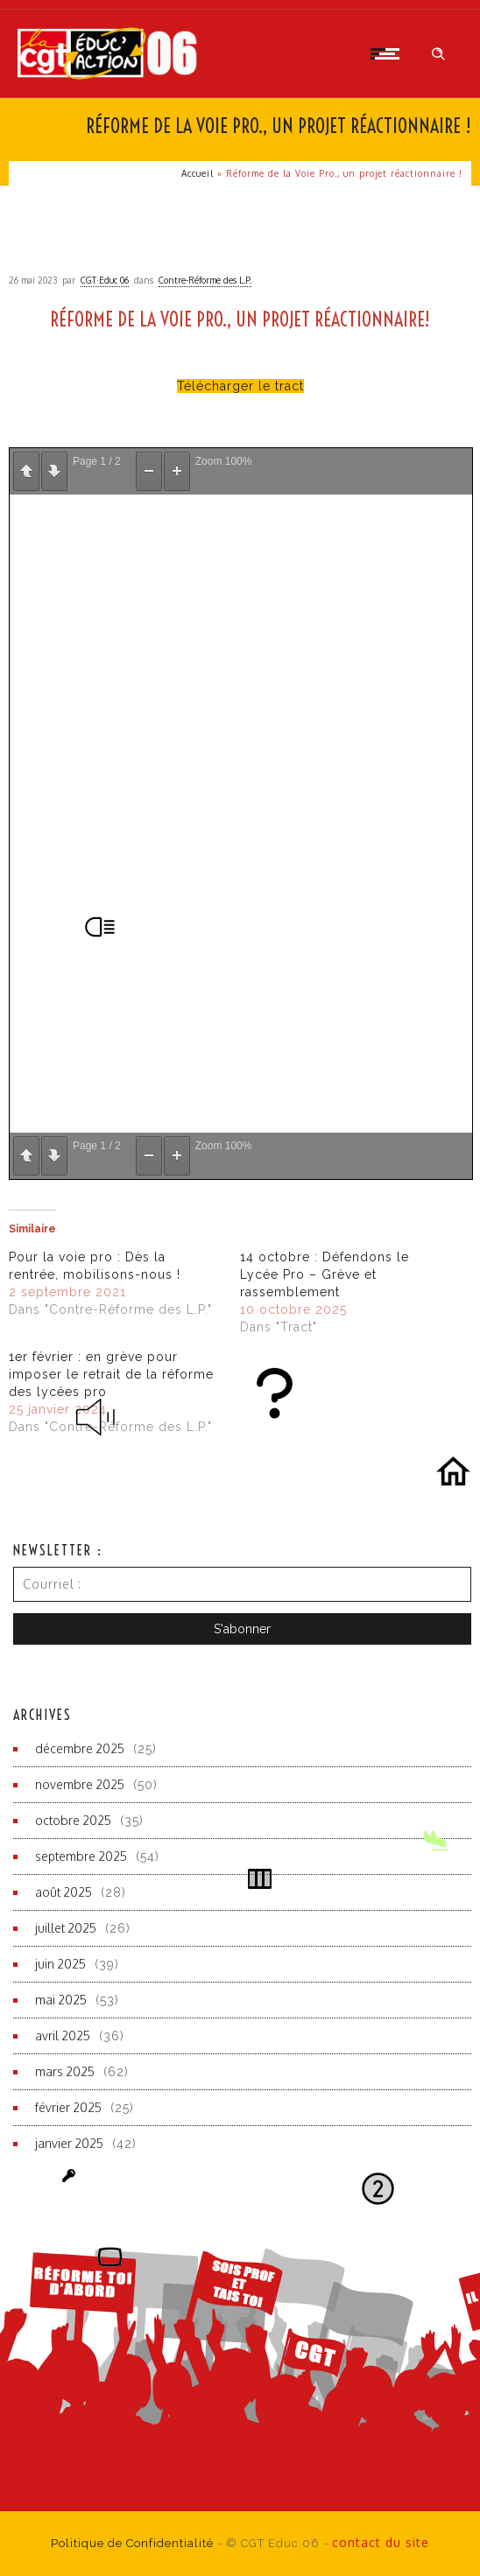  I want to click on switch to wide-angle or panorama camera mode, so click(109, 2257).